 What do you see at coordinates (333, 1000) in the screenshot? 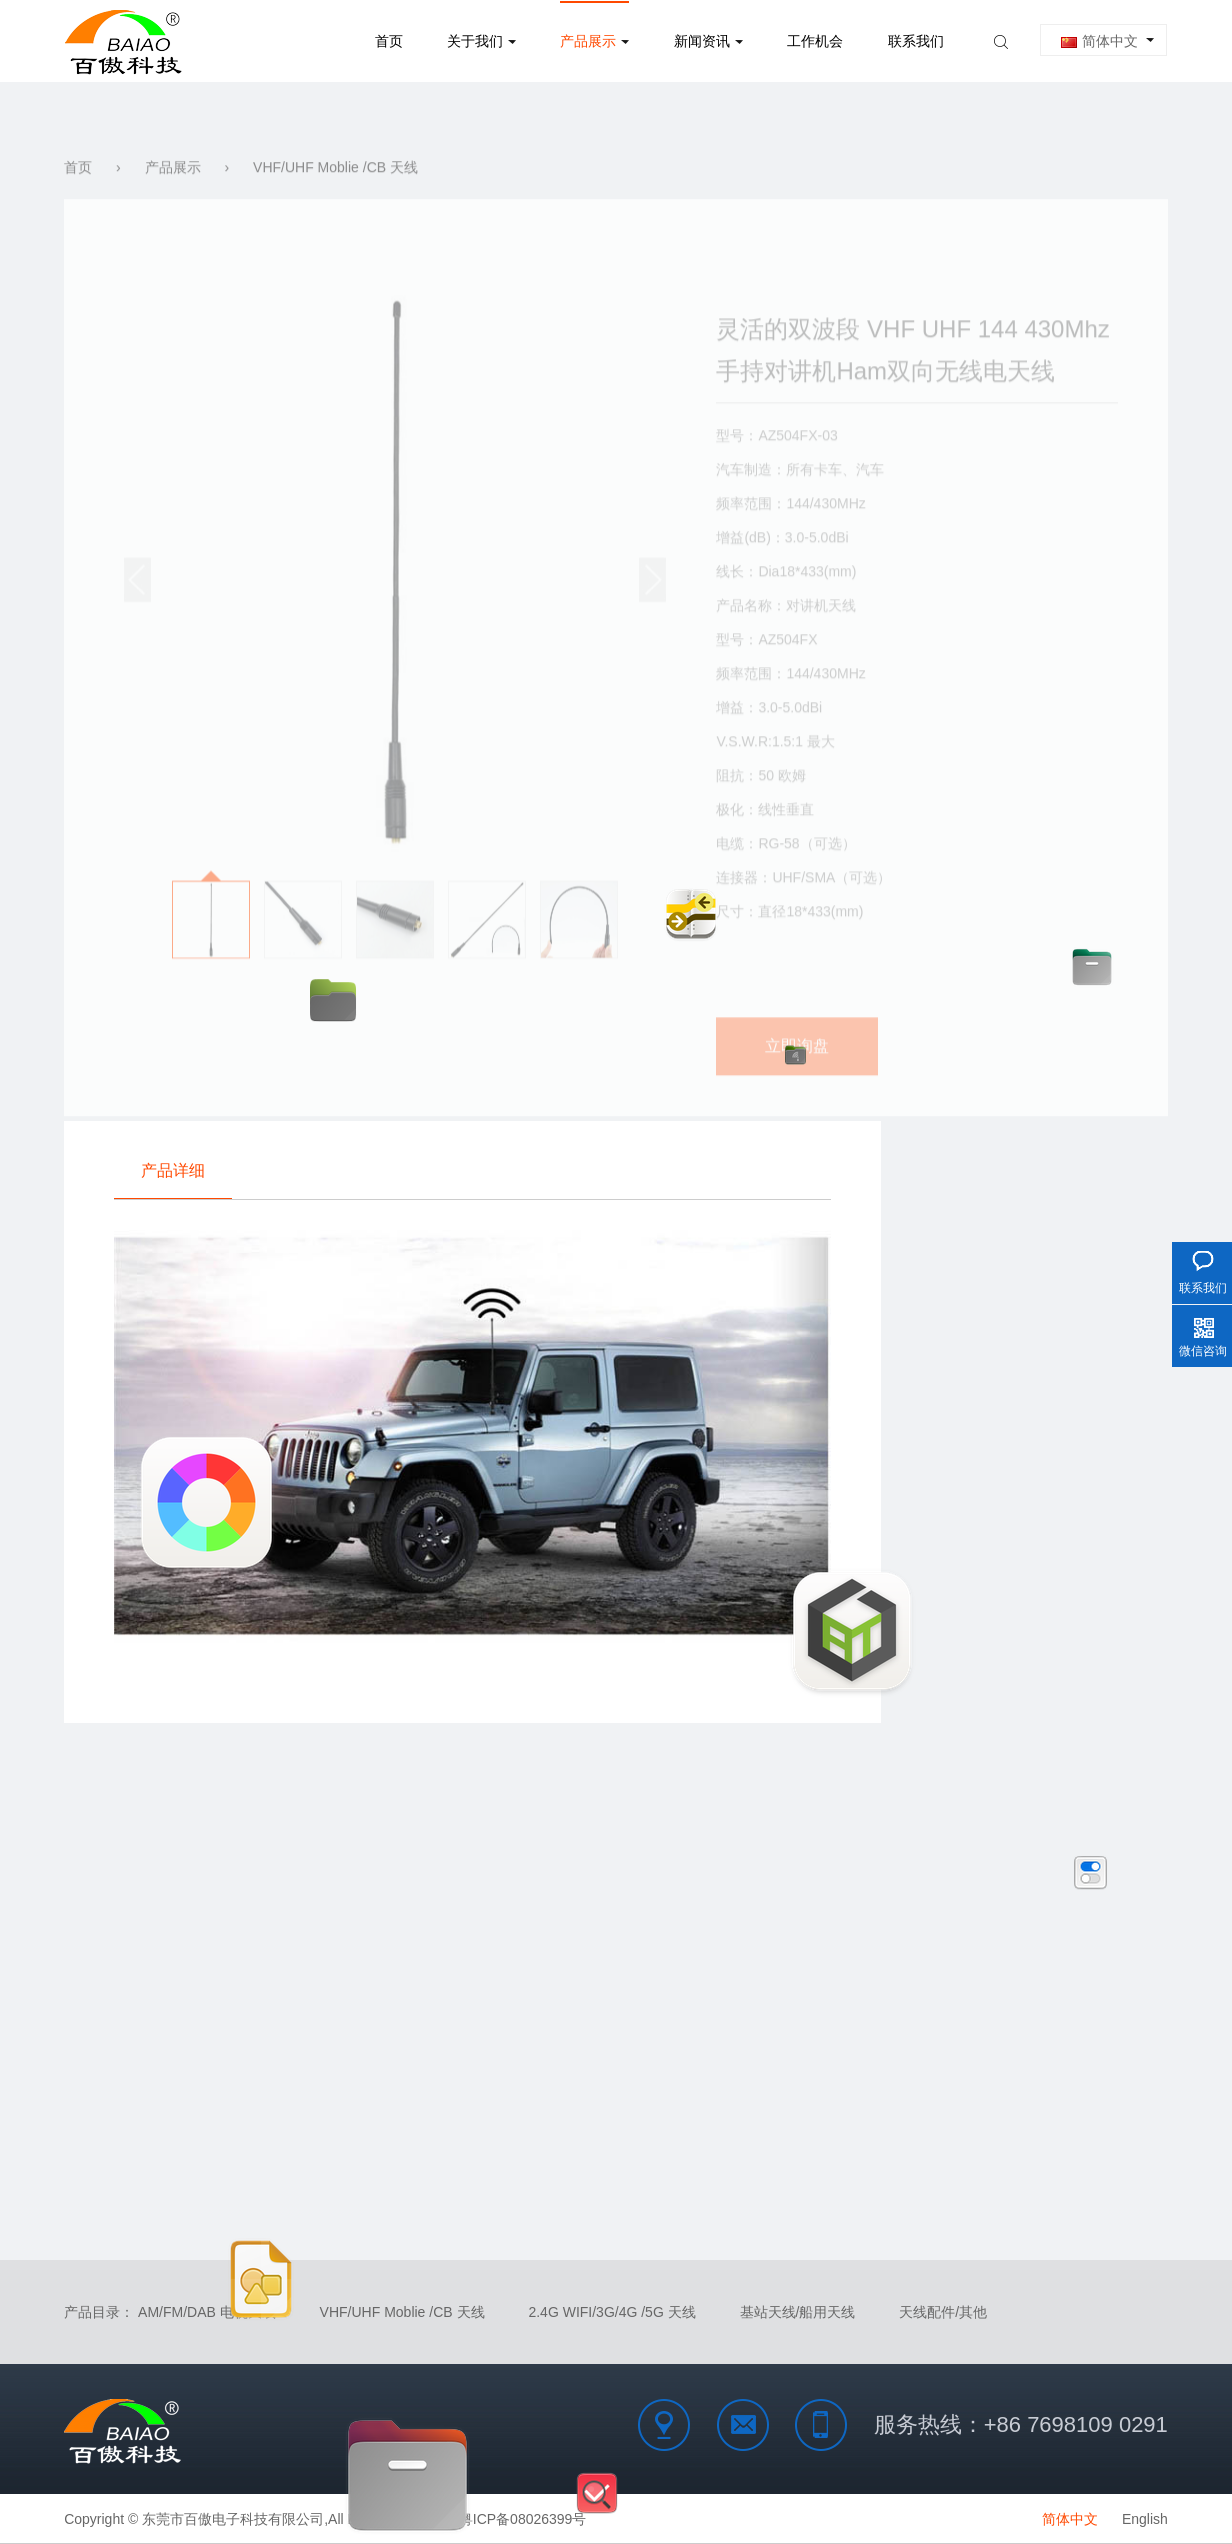
I see `an open folder displaying its contents` at bounding box center [333, 1000].